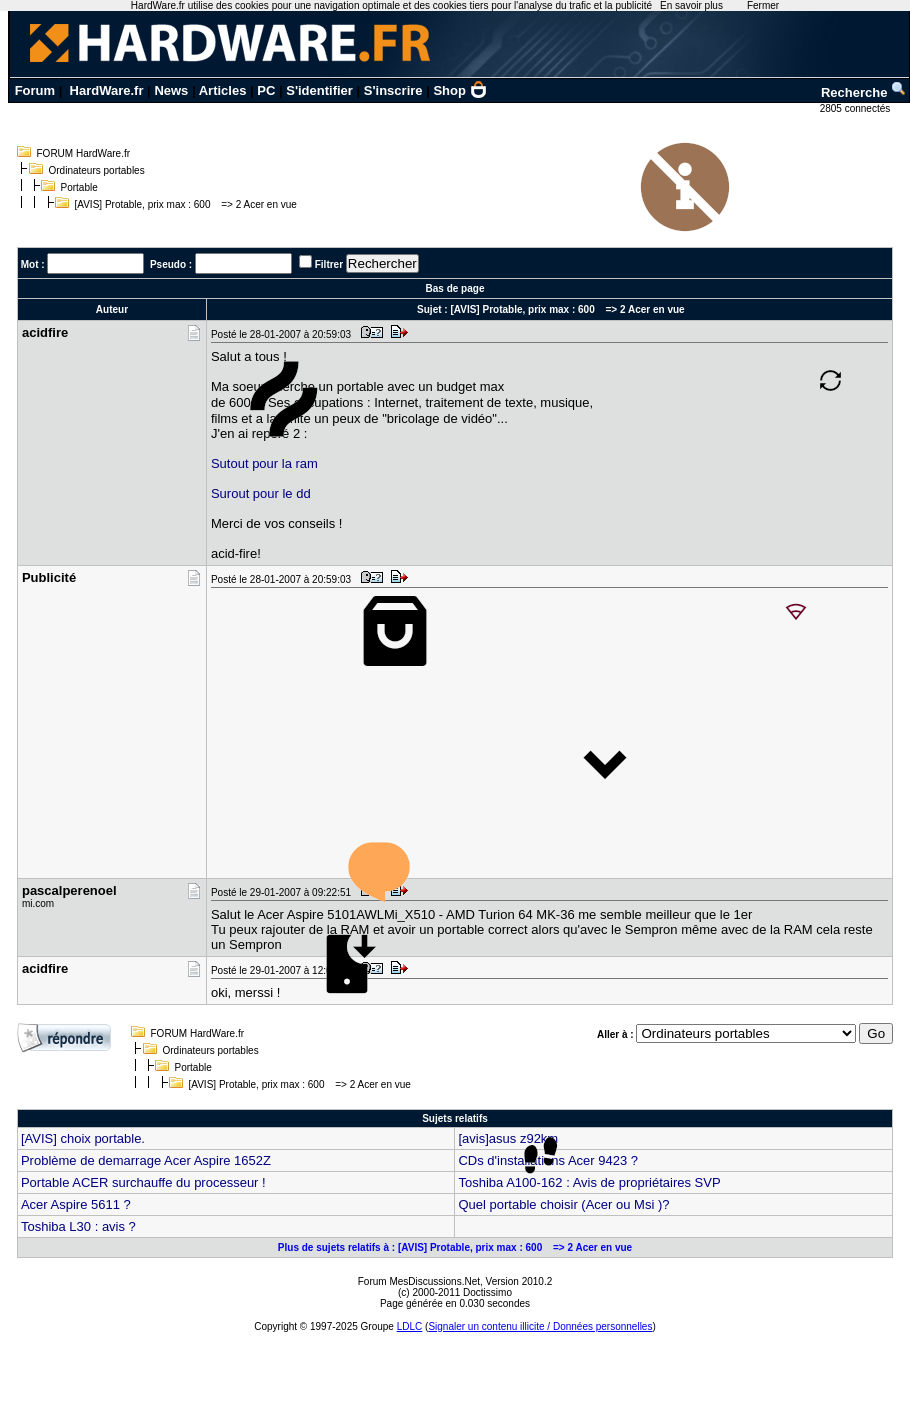 The width and height of the screenshot is (910, 1406). I want to click on download app to mobile device, so click(347, 964).